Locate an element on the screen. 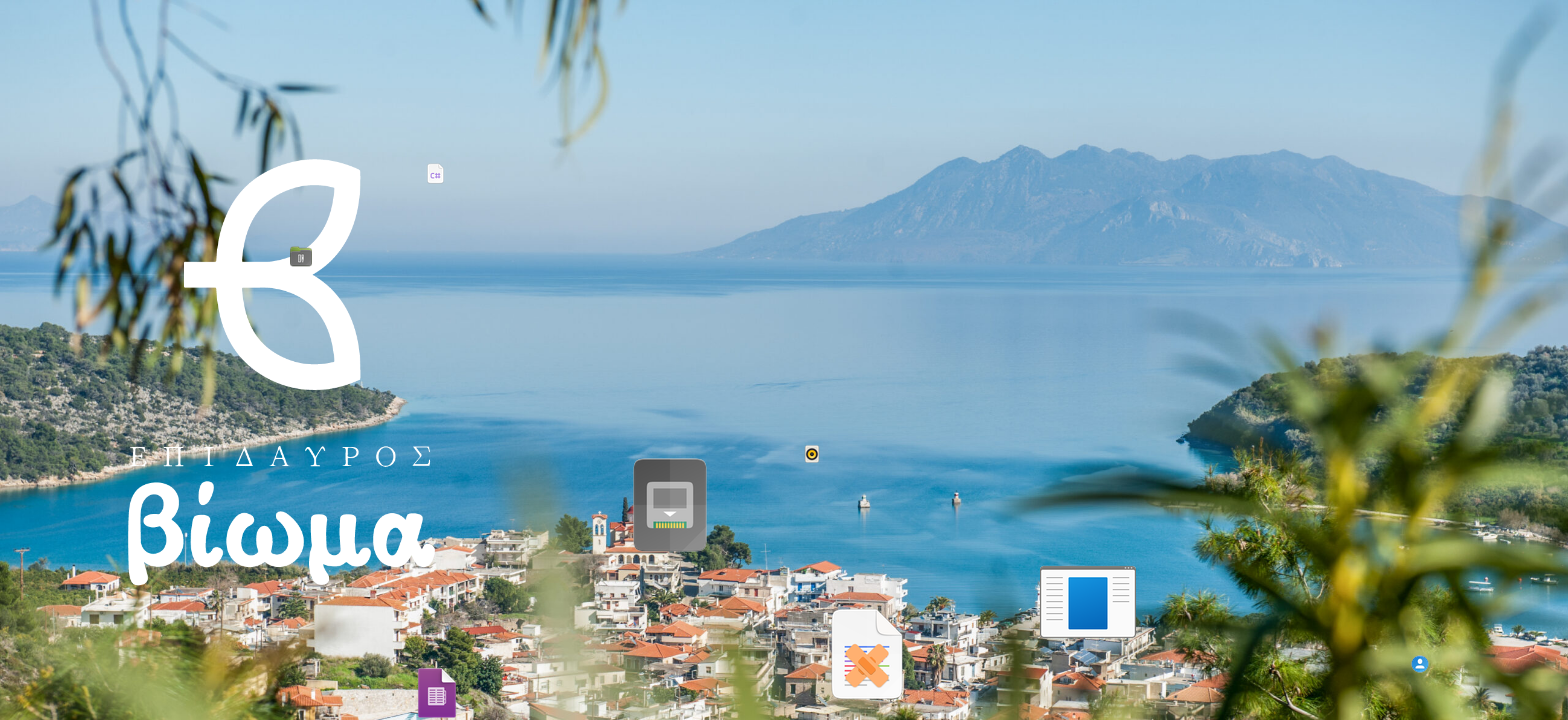  open templates folder is located at coordinates (301, 256).